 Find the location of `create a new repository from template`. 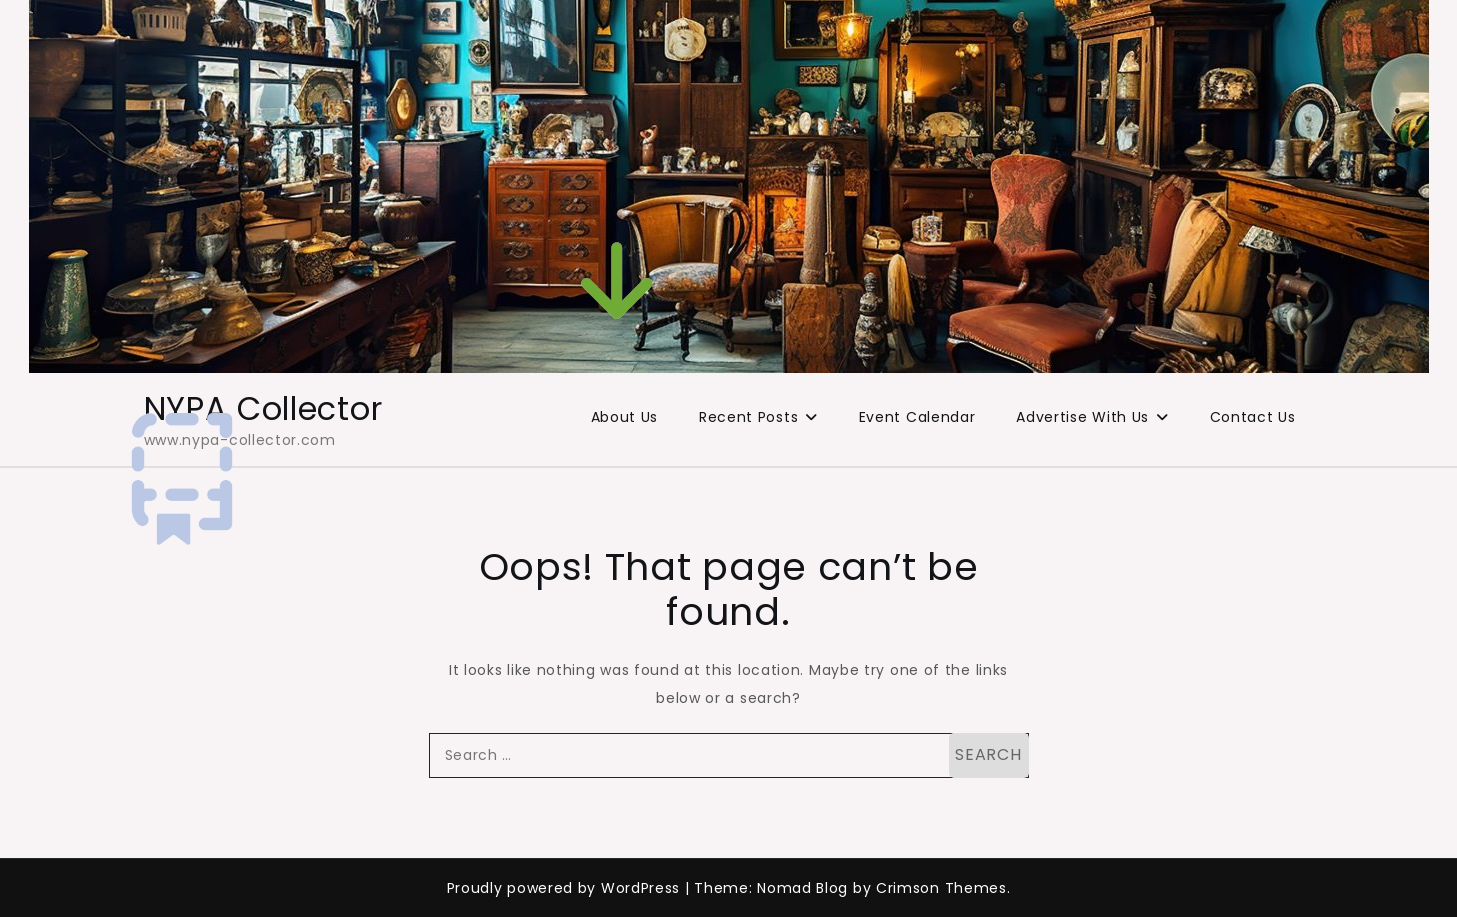

create a new repository from template is located at coordinates (182, 480).